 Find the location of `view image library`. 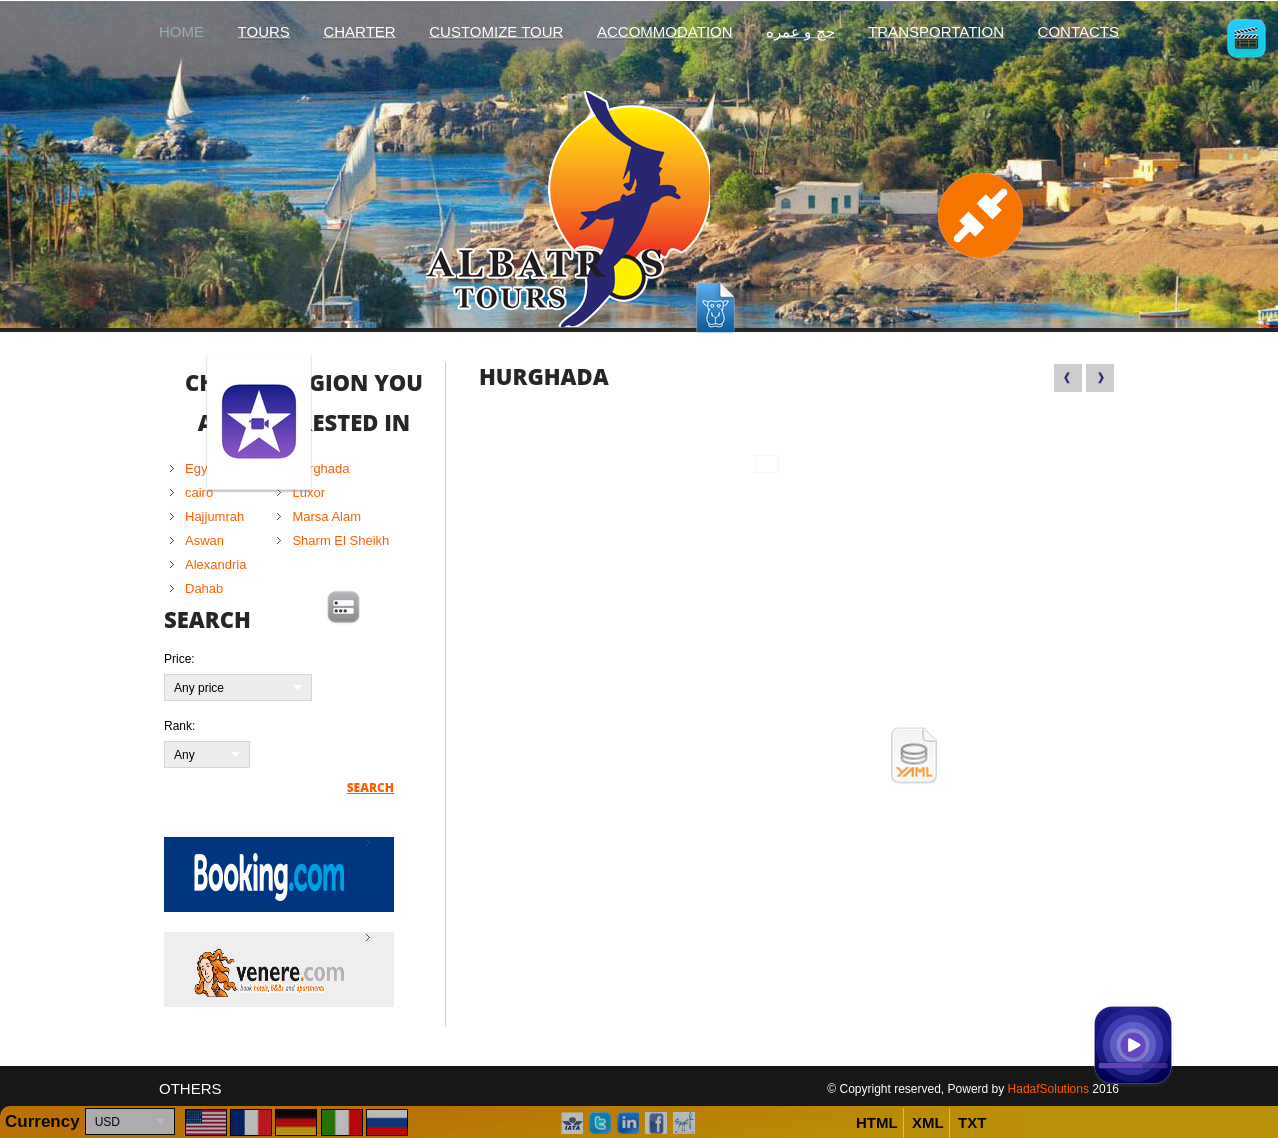

view image library is located at coordinates (767, 464).